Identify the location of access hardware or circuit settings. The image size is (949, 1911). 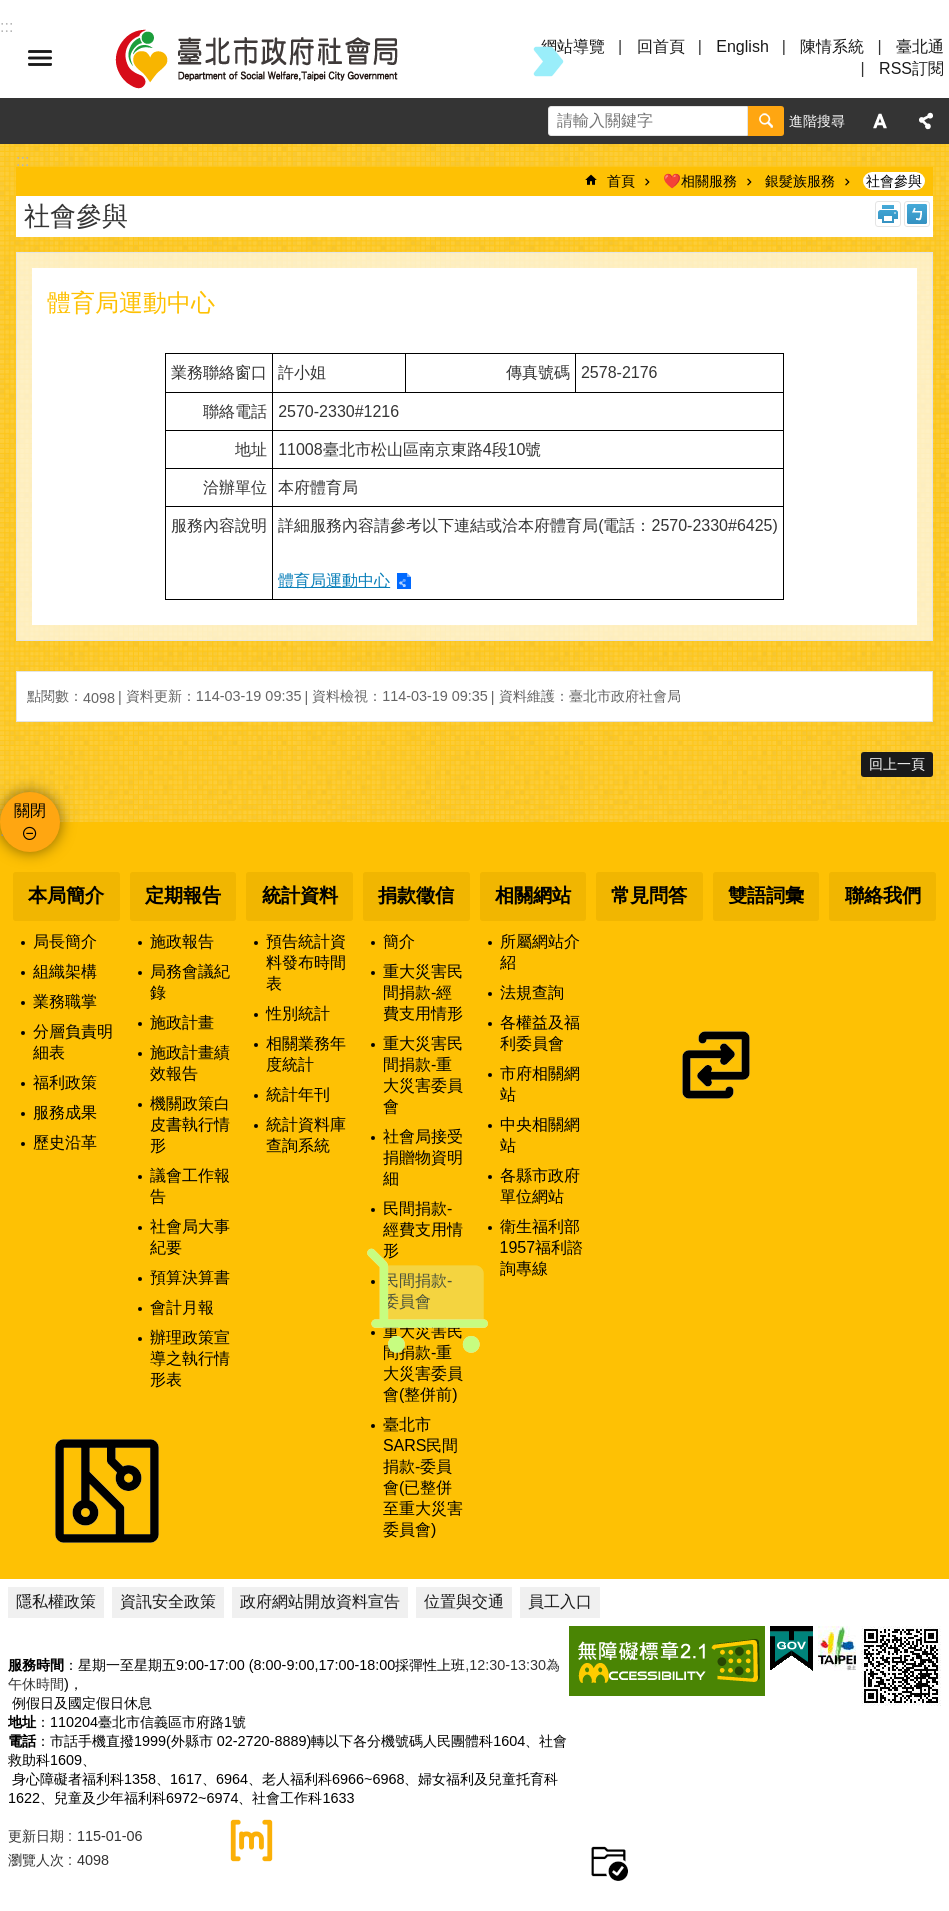
(107, 1491).